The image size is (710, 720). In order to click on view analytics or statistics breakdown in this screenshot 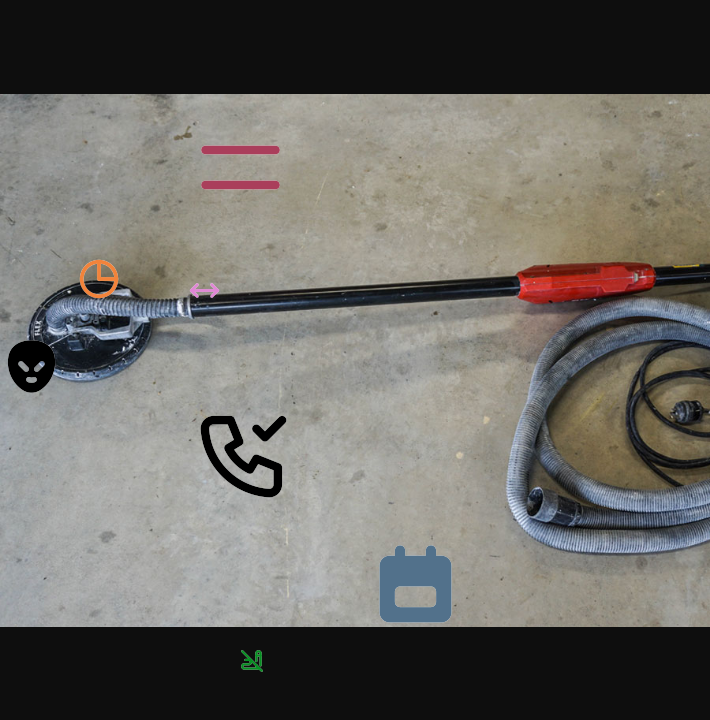, I will do `click(99, 279)`.